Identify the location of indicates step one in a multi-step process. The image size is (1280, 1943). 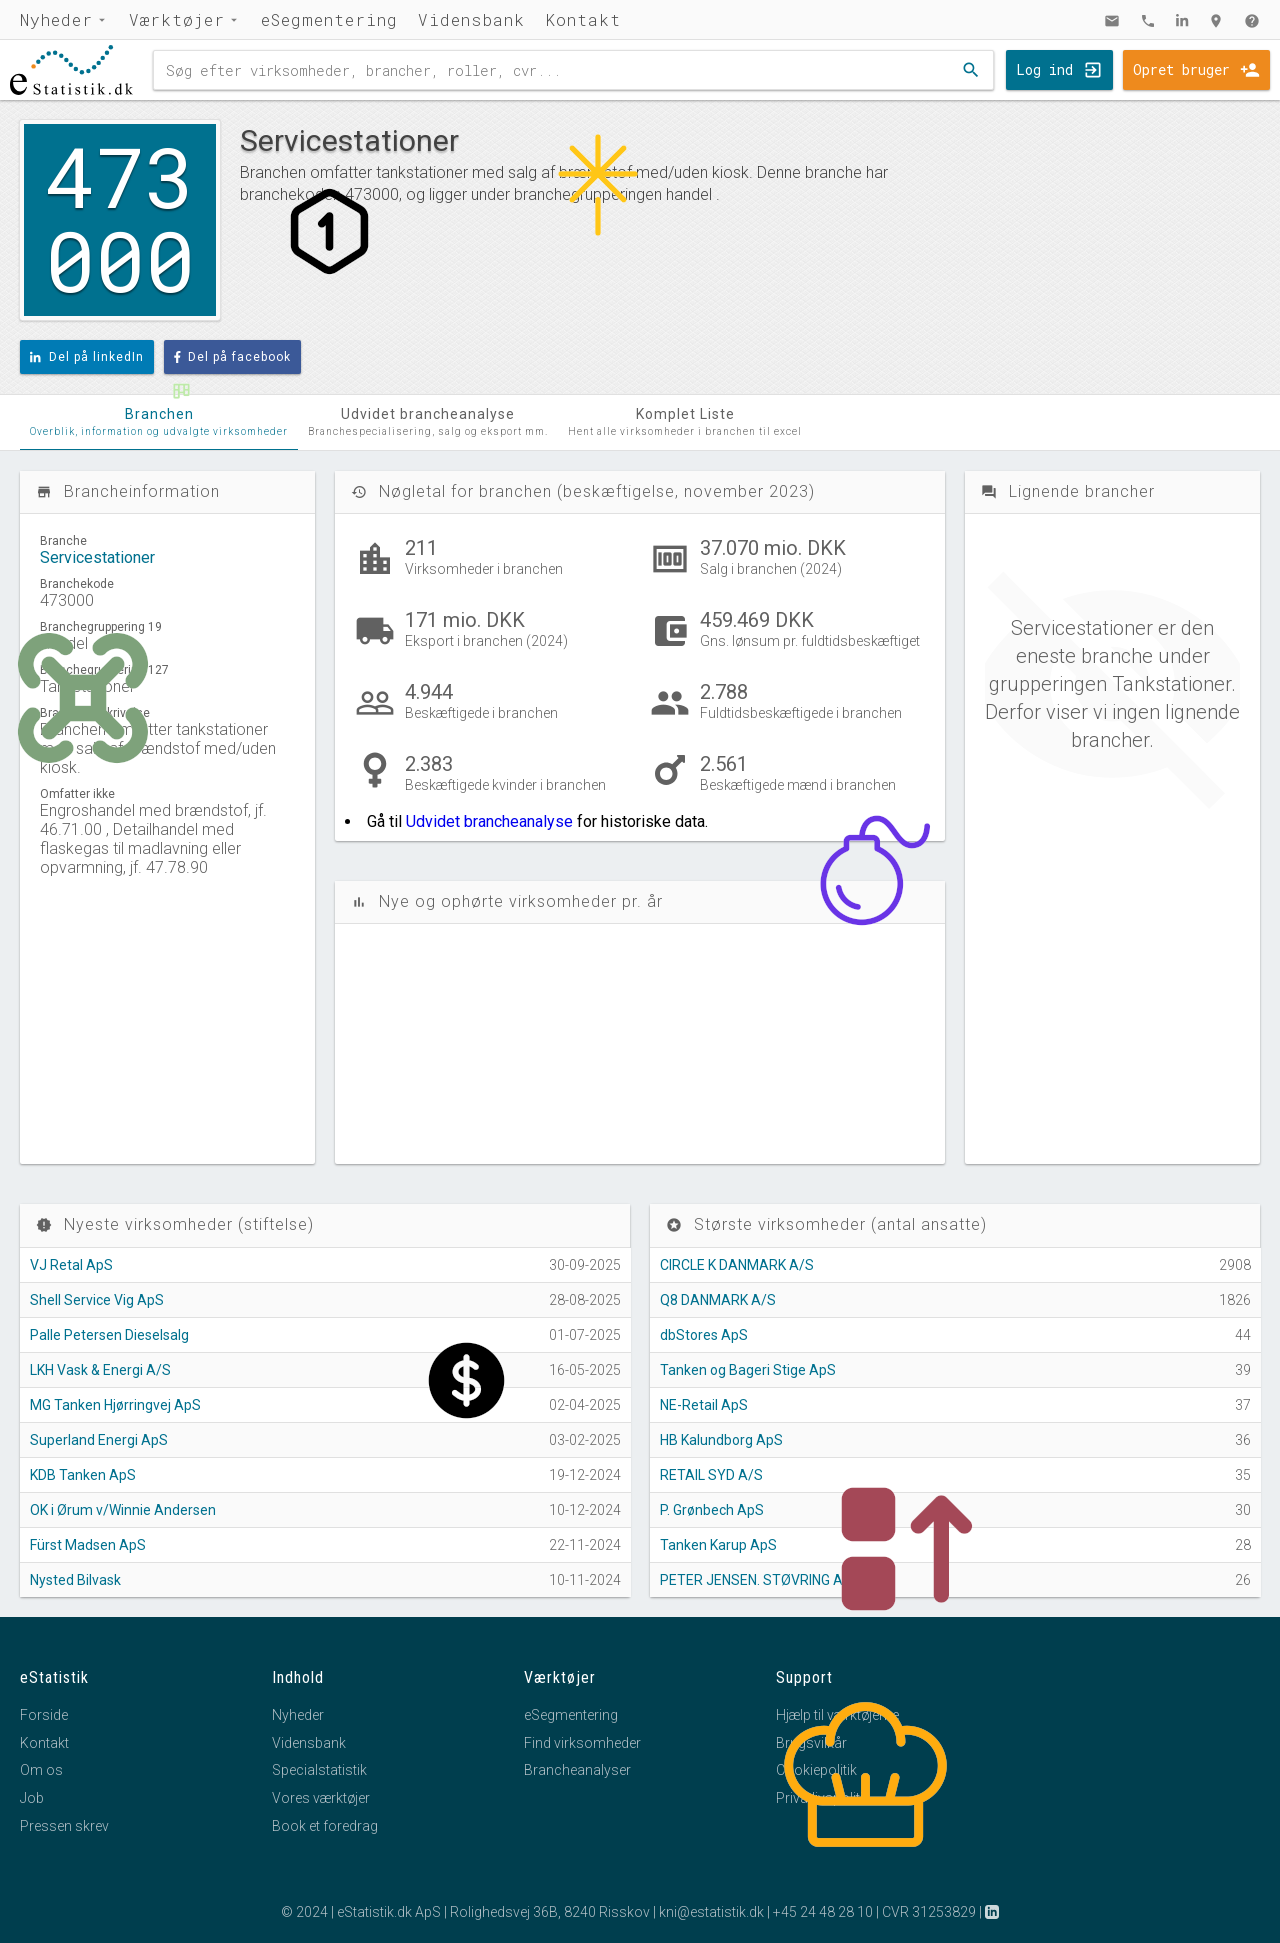
(329, 231).